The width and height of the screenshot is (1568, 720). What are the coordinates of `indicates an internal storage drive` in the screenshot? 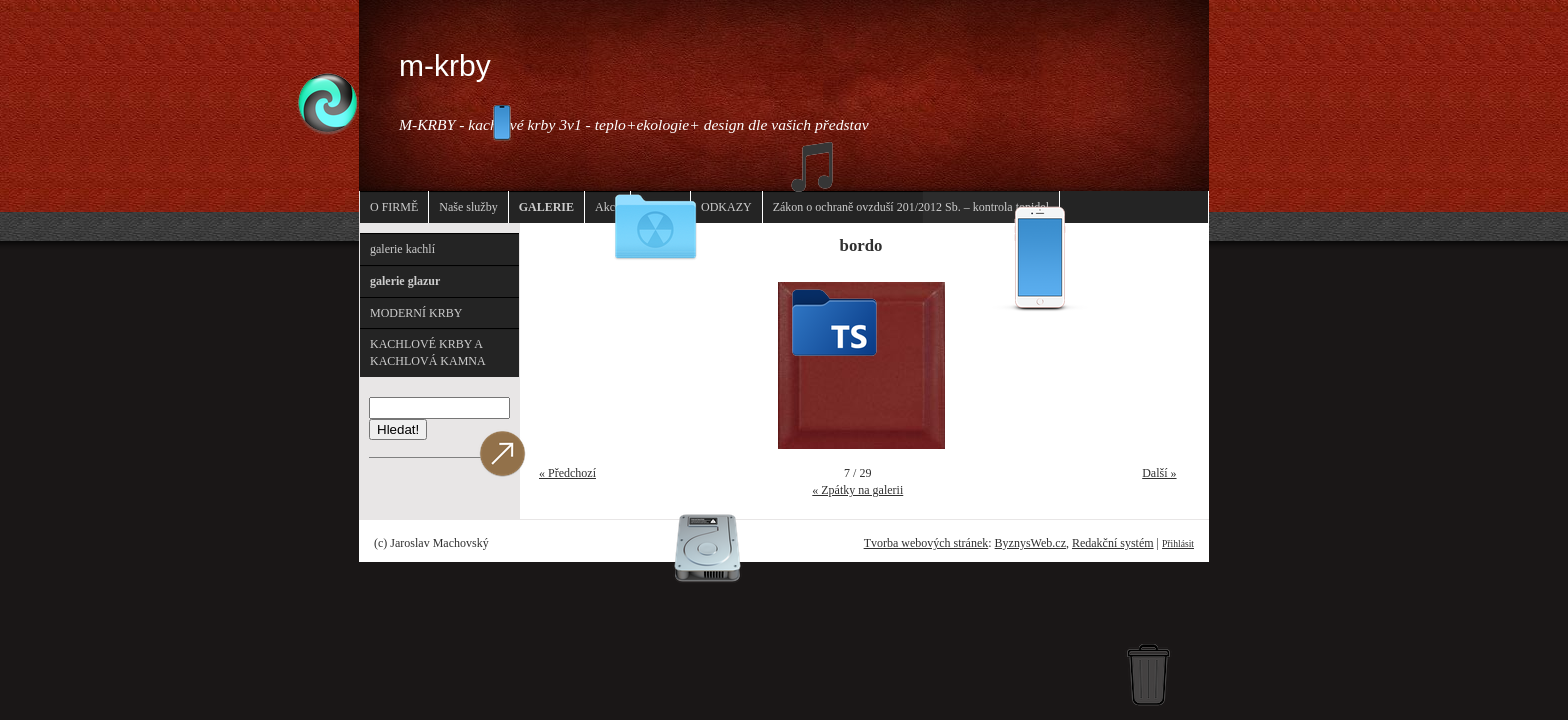 It's located at (707, 549).